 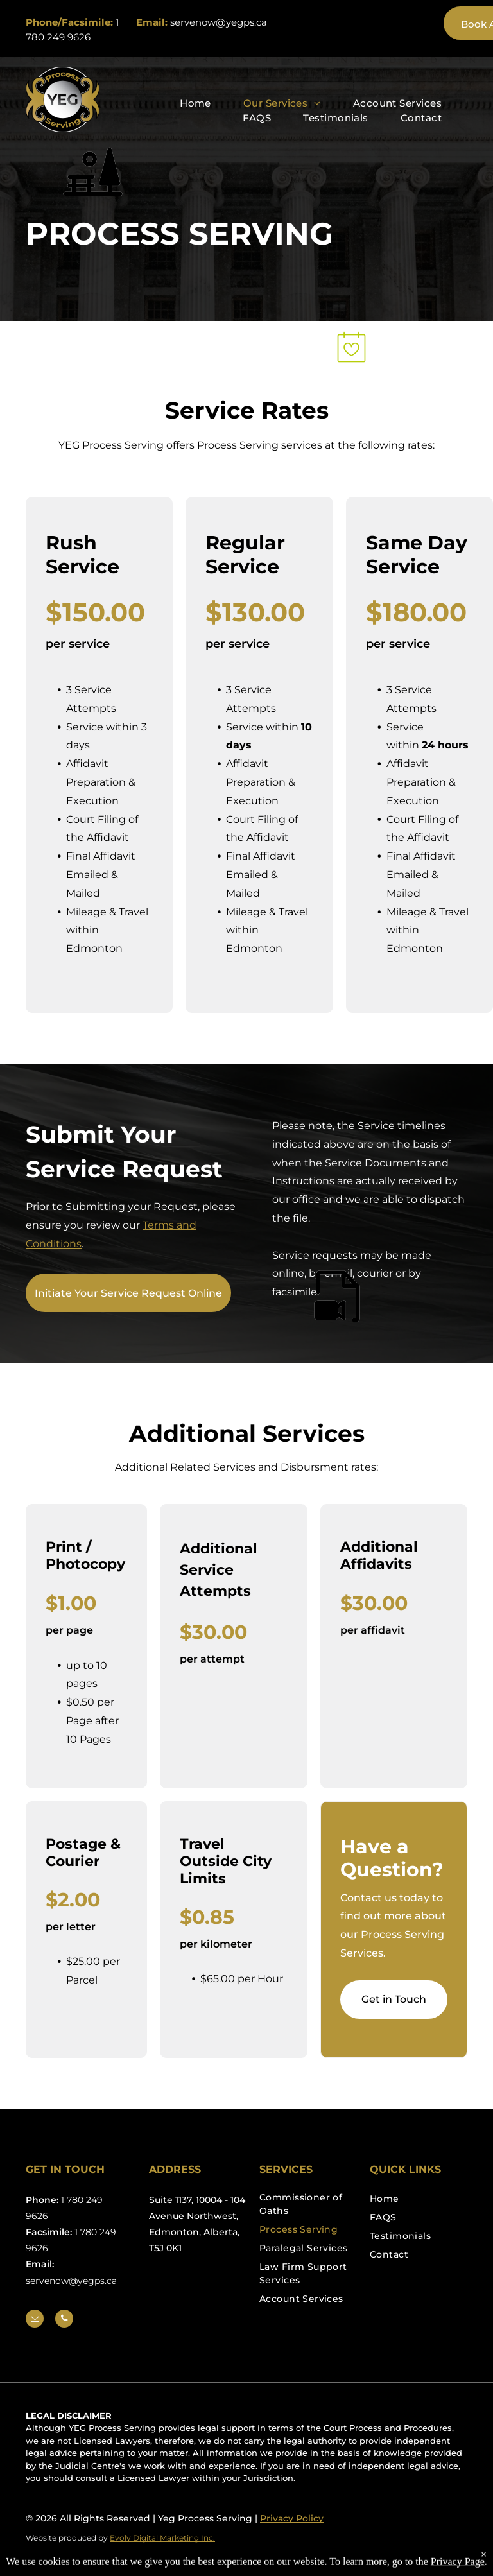 I want to click on view favorite or loved events, so click(x=351, y=348).